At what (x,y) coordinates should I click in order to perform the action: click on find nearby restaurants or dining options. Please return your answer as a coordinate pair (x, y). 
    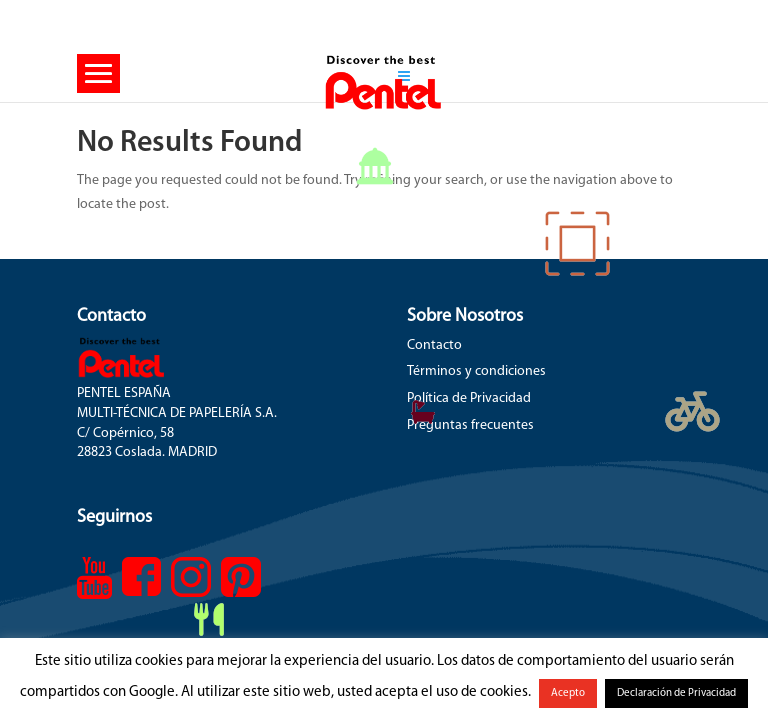
    Looking at the image, I should click on (209, 619).